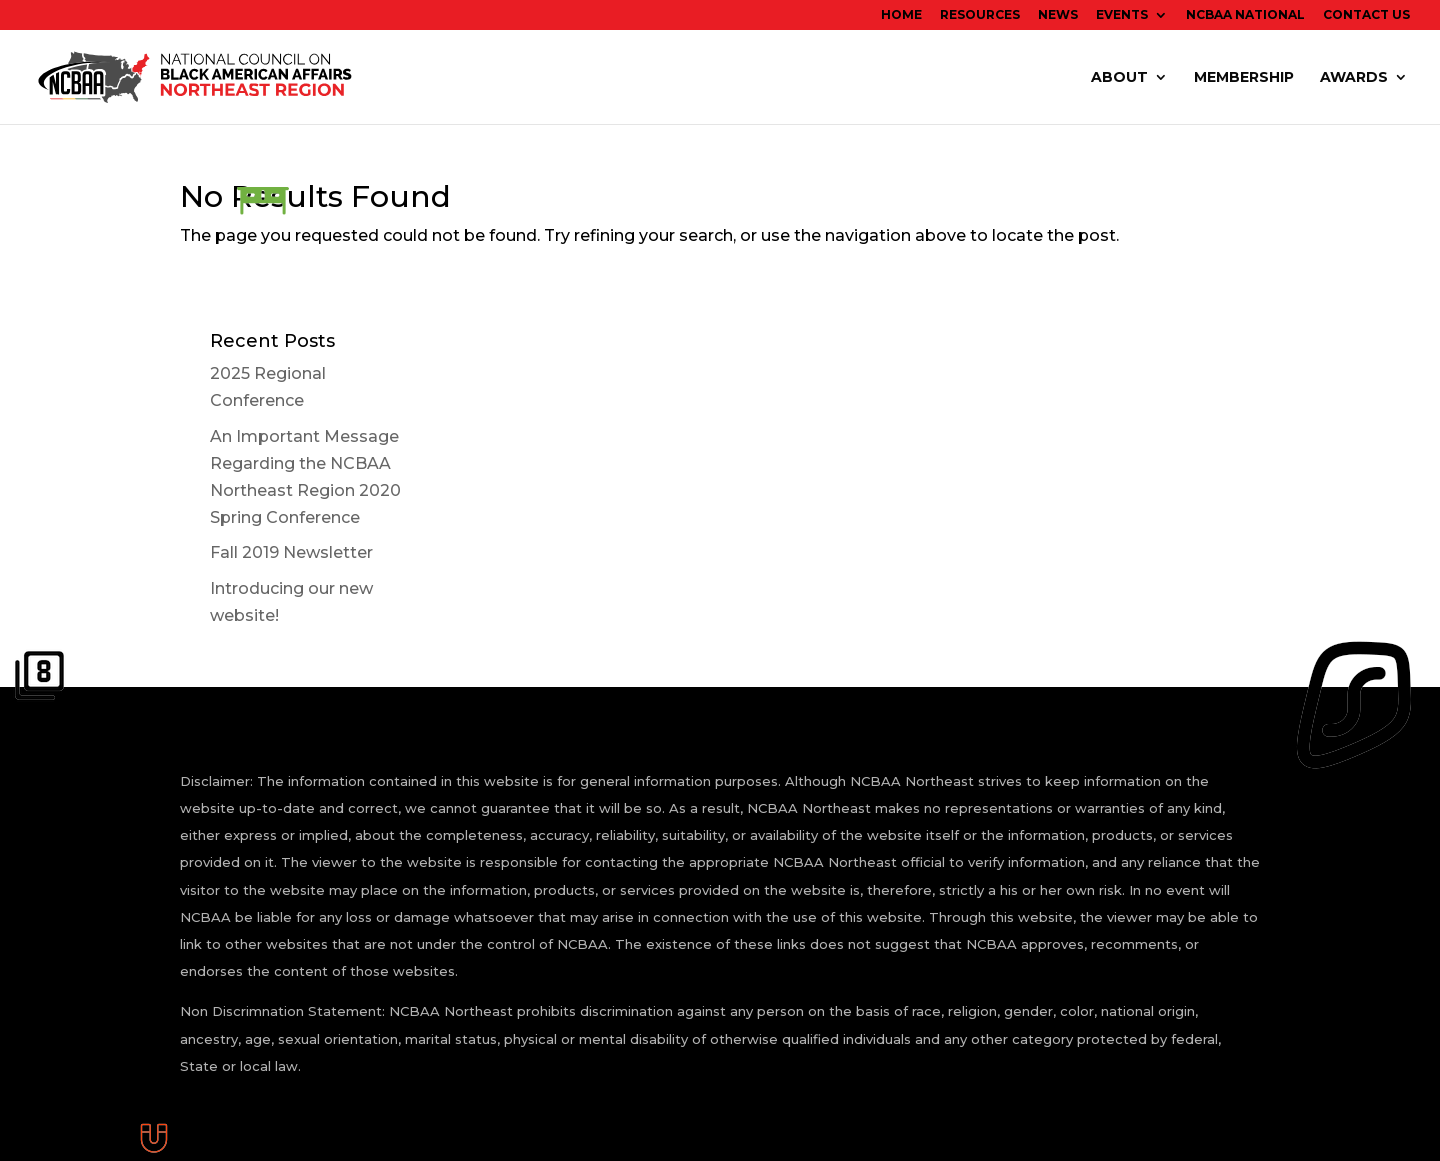 This screenshot has width=1440, height=1161. Describe the element at coordinates (154, 1137) in the screenshot. I see `activate magnetic snap or alignment tool` at that location.